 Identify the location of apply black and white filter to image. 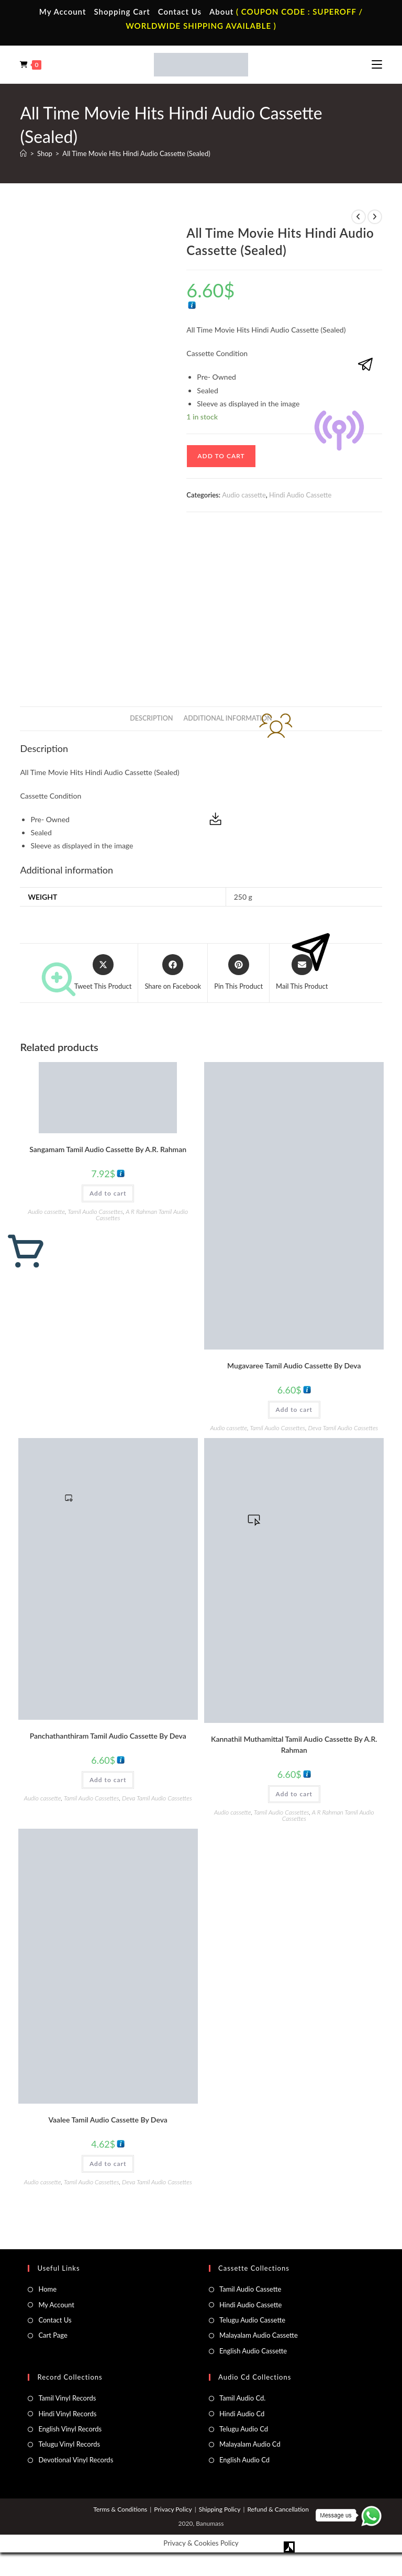
(289, 2547).